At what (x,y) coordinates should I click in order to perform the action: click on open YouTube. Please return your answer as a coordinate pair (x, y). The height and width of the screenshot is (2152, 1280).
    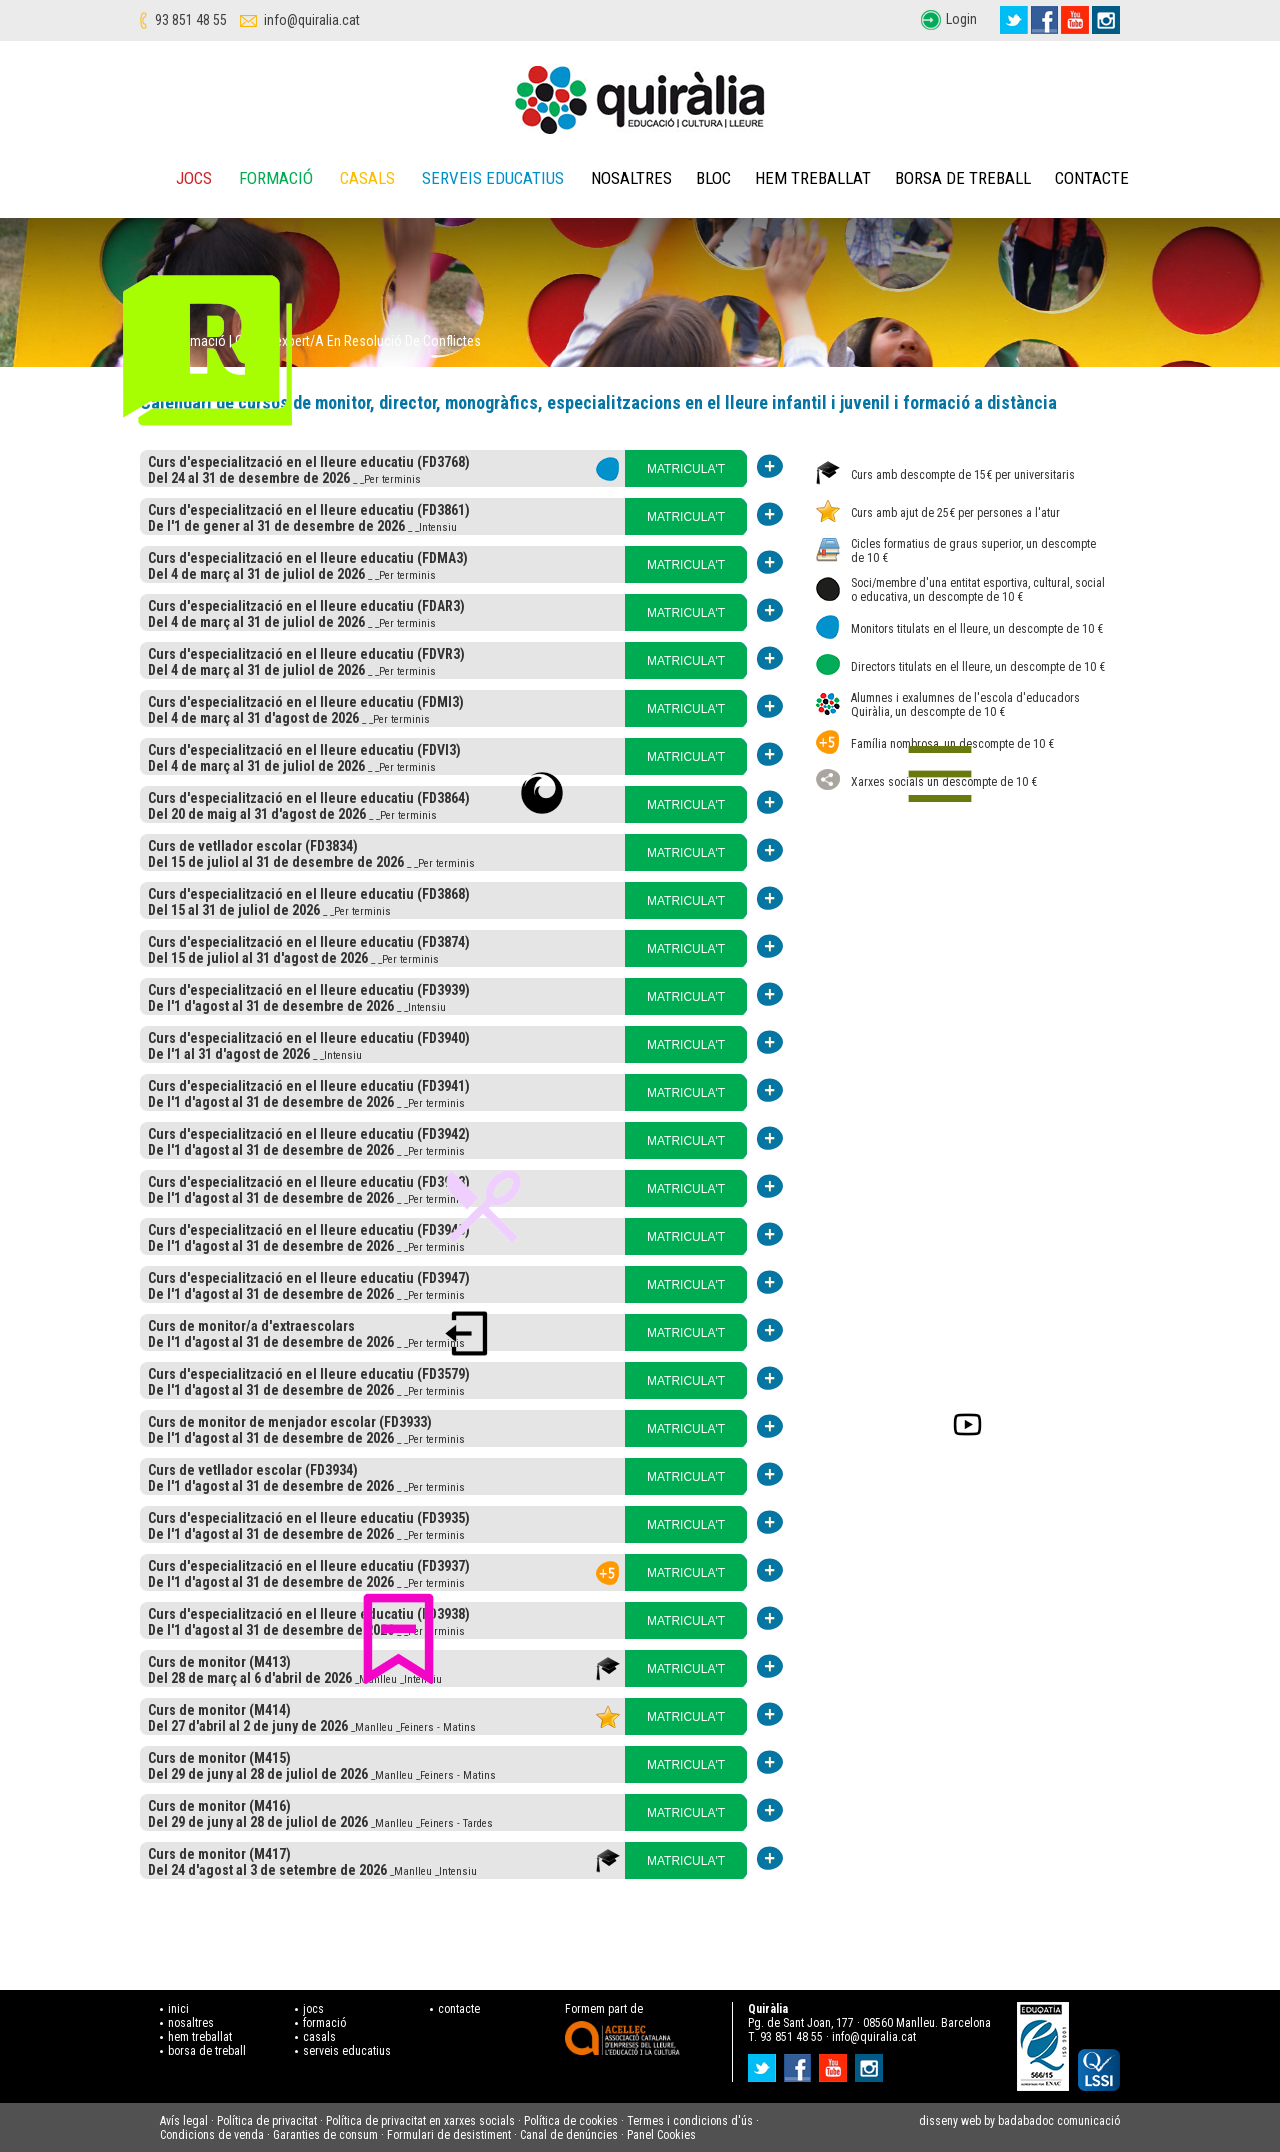
    Looking at the image, I should click on (967, 1424).